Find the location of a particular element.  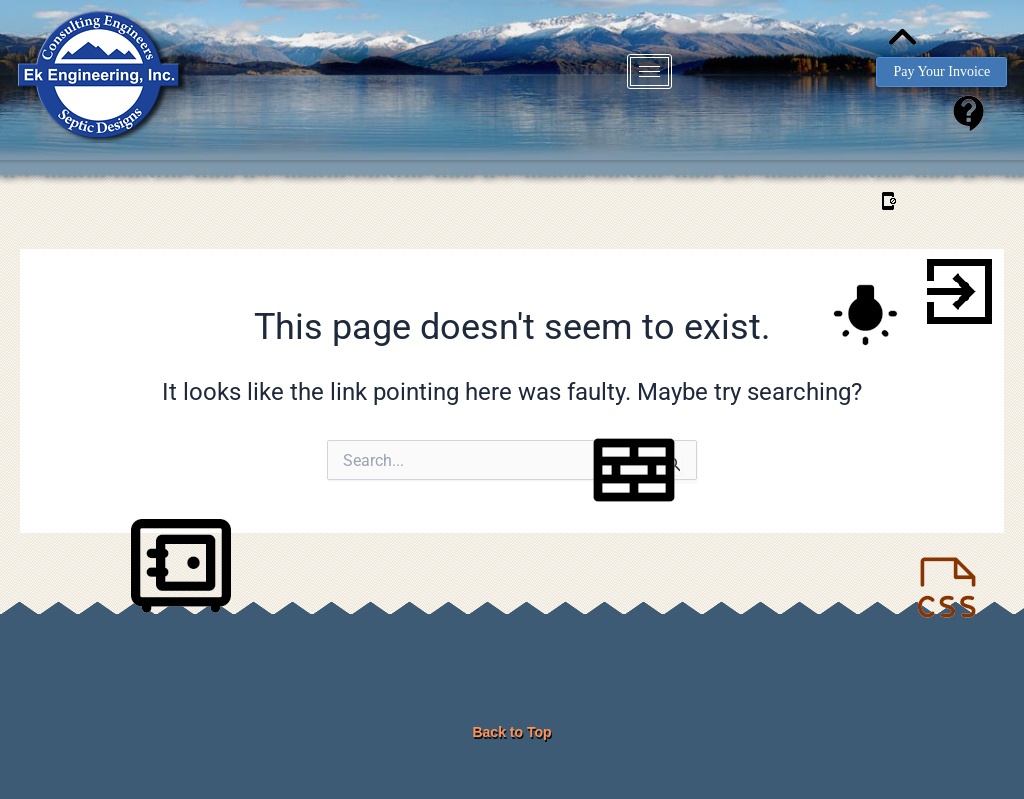

collapse an expanded section is located at coordinates (902, 37).